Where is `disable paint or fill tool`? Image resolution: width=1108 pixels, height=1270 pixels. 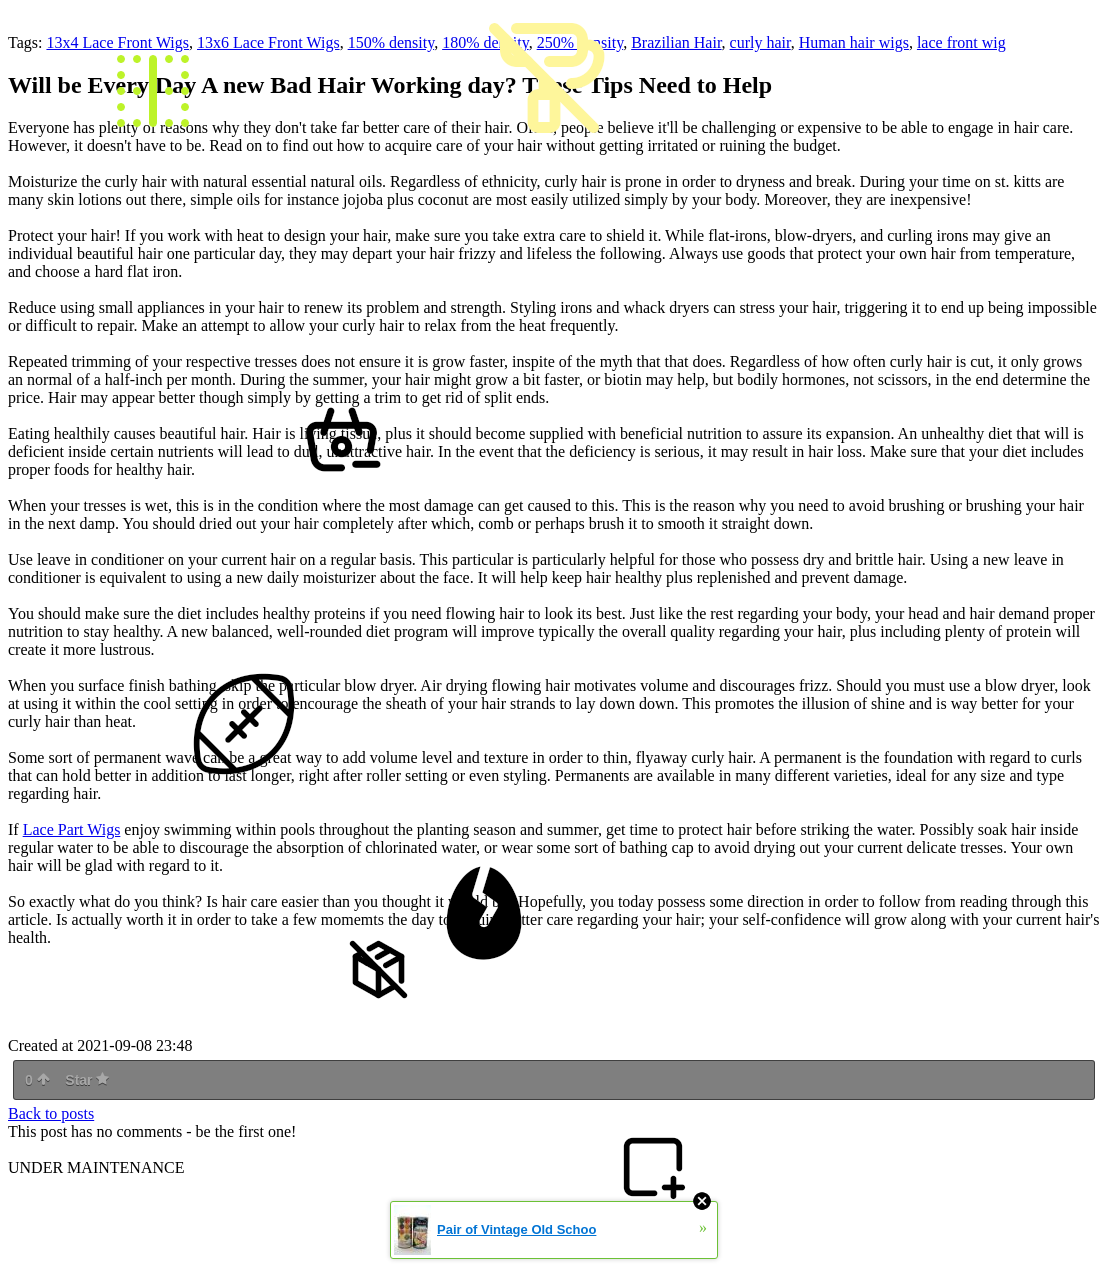 disable paint or fill tool is located at coordinates (544, 78).